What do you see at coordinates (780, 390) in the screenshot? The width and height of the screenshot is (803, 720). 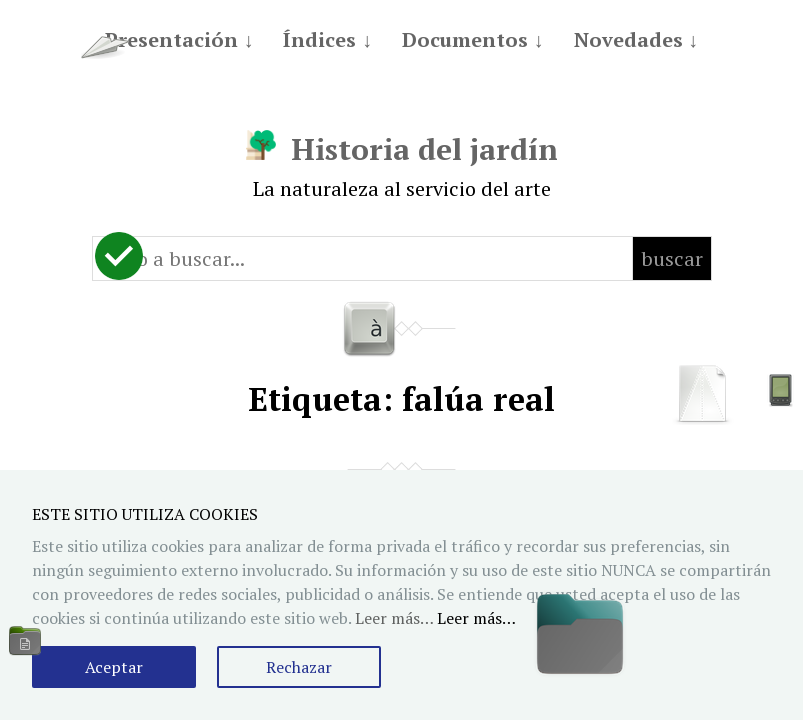 I see `access PDA or handheld device settings` at bounding box center [780, 390].